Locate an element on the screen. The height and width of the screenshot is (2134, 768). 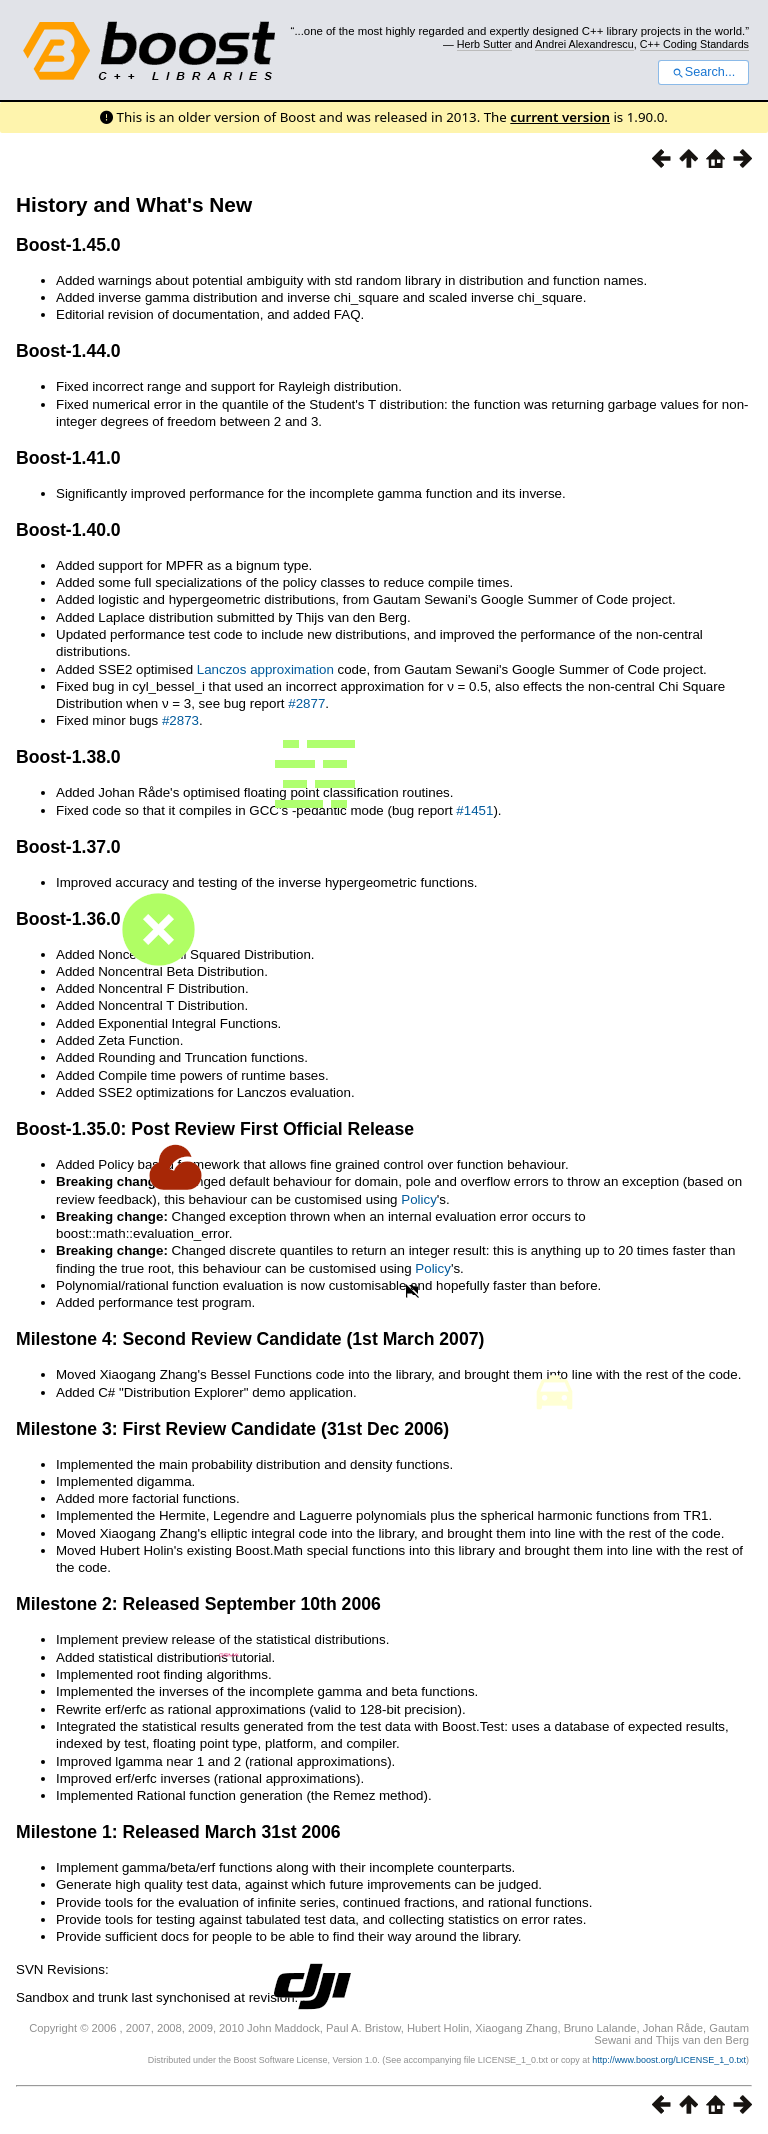
close or dismiss a dialog is located at coordinates (158, 929).